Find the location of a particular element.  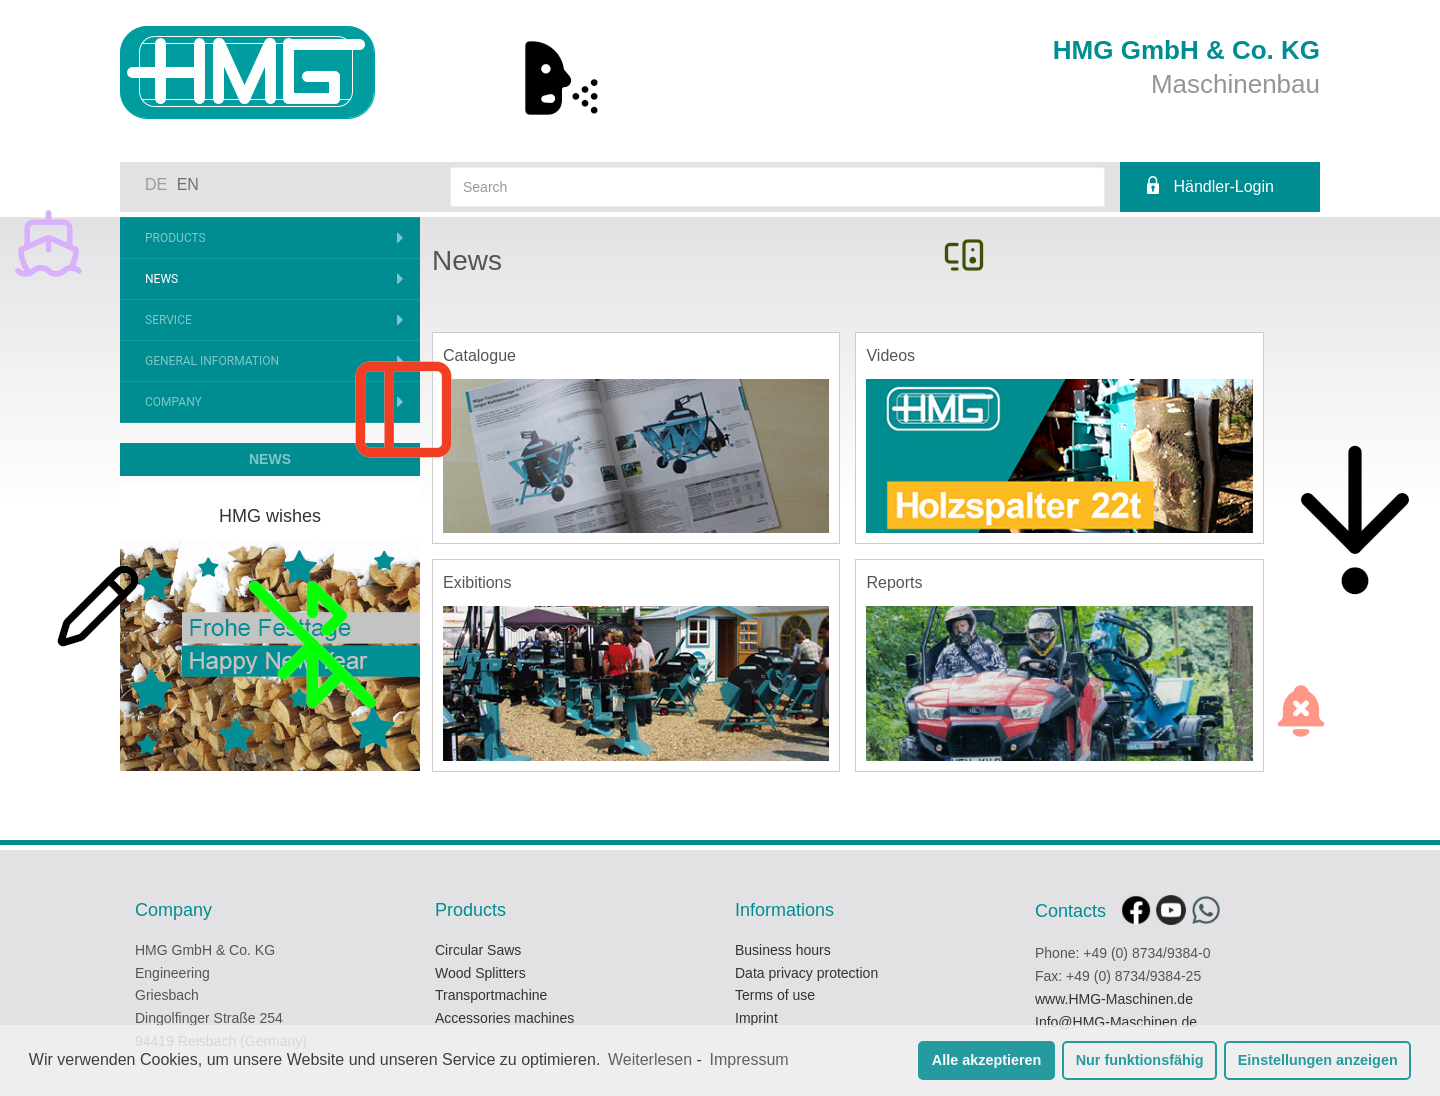

toggle the left sidebar panel is located at coordinates (403, 409).